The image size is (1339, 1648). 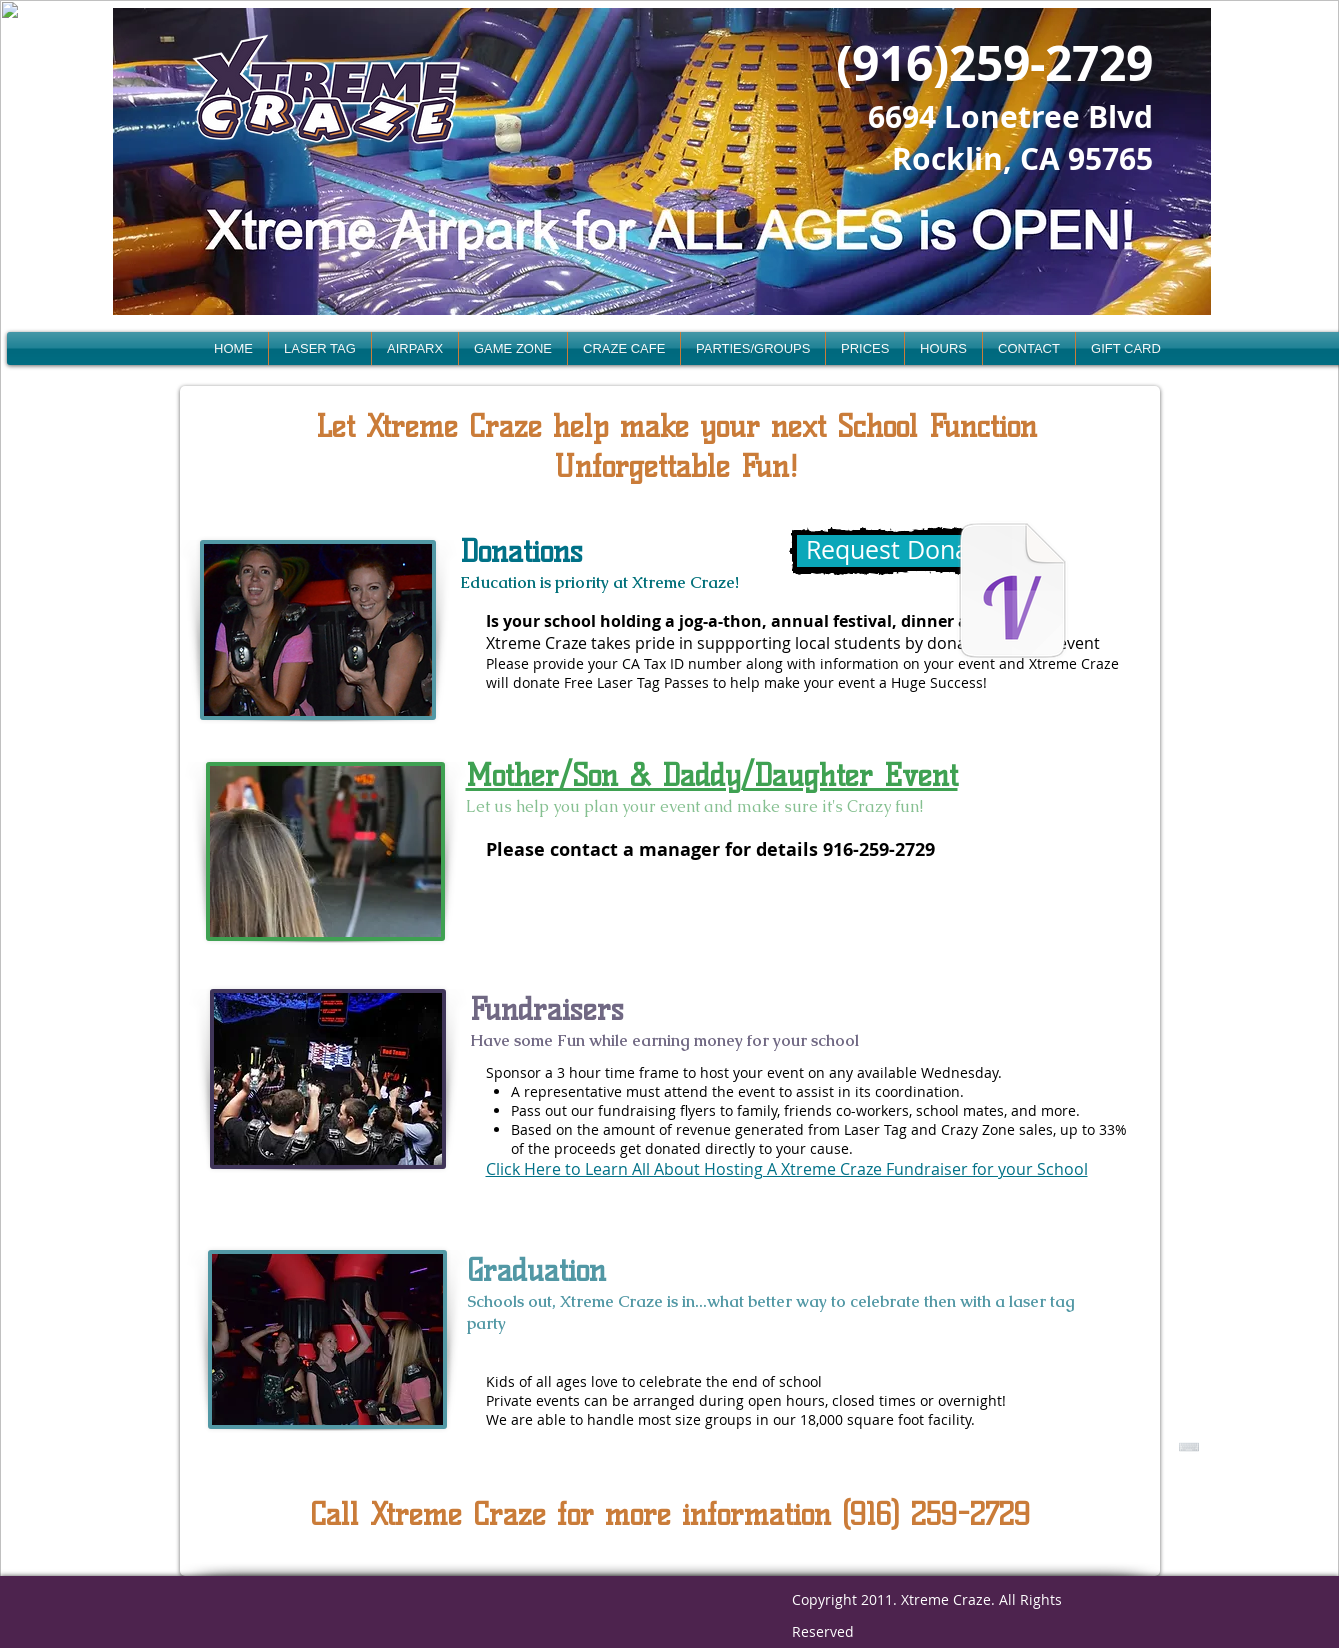 I want to click on vala programming language source file, so click(x=1012, y=590).